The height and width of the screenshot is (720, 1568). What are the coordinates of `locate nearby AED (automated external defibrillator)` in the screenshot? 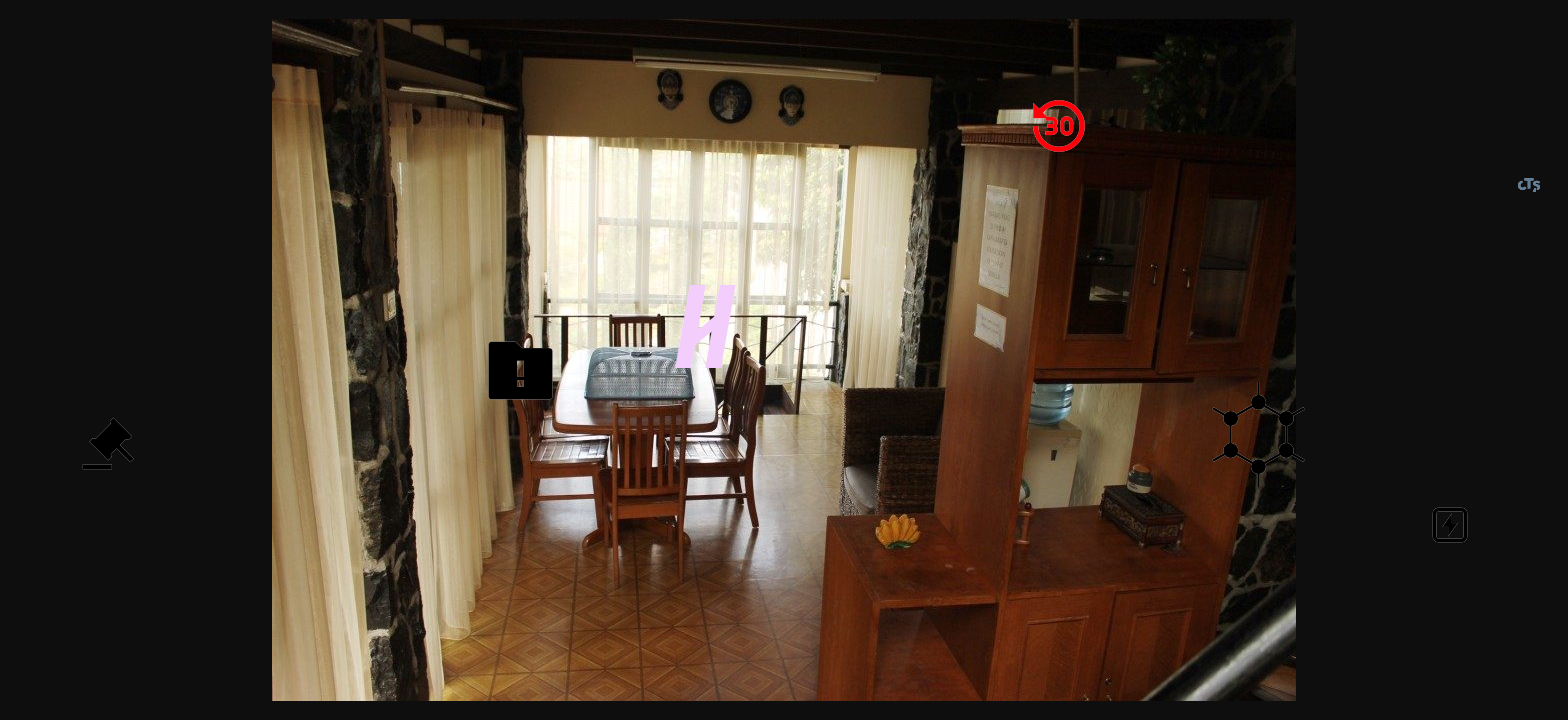 It's located at (1450, 525).